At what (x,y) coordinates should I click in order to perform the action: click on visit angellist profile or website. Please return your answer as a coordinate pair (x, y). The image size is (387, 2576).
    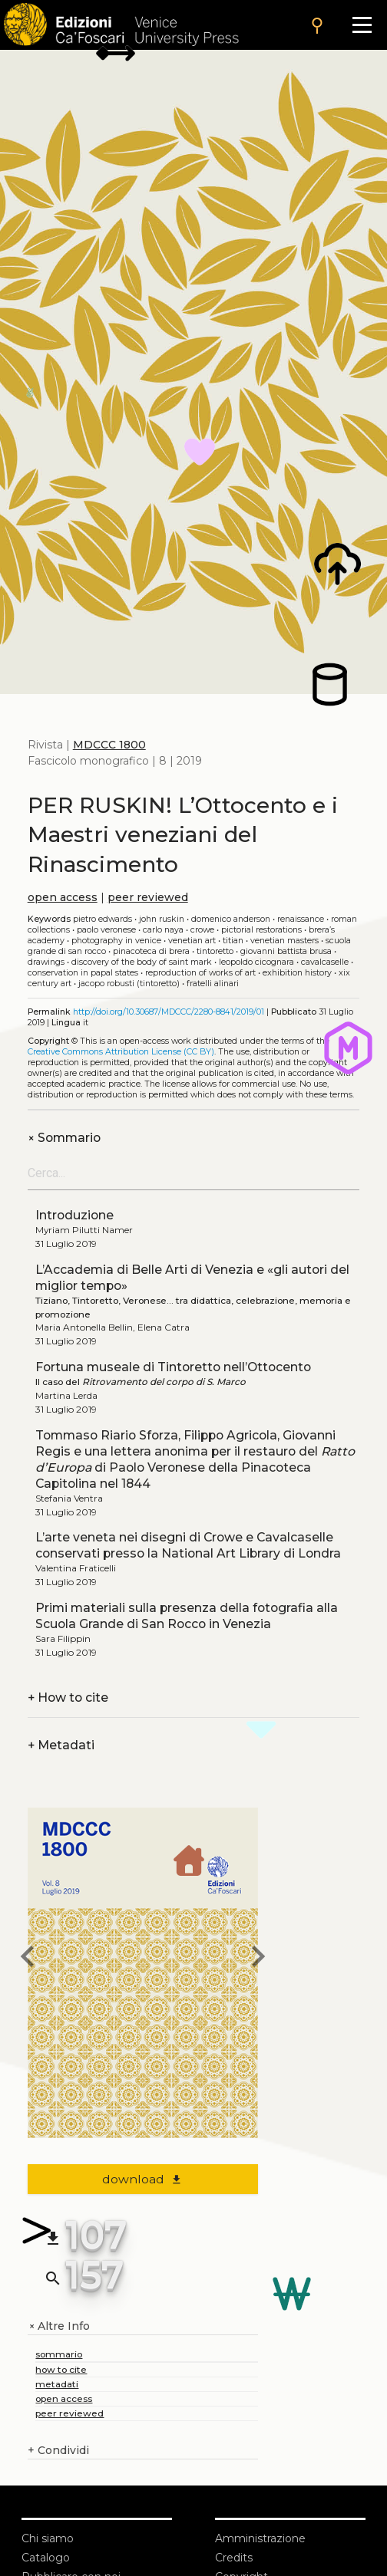
    Looking at the image, I should click on (30, 393).